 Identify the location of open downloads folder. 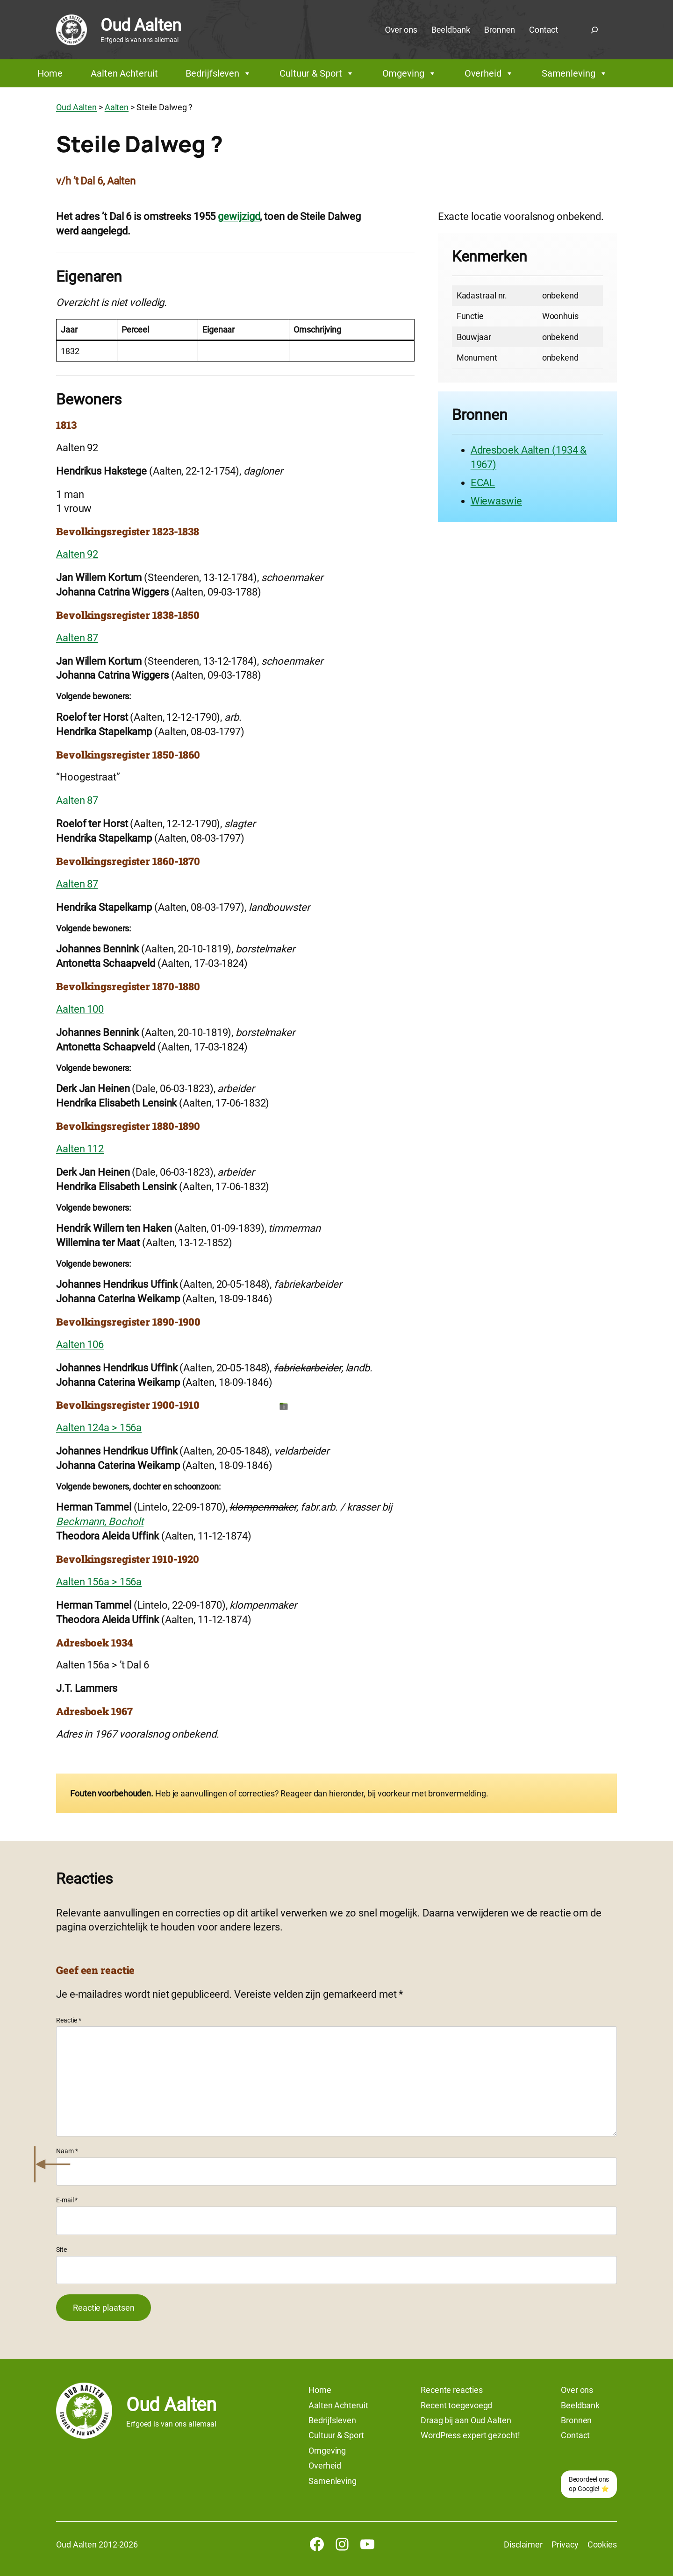
(284, 1406).